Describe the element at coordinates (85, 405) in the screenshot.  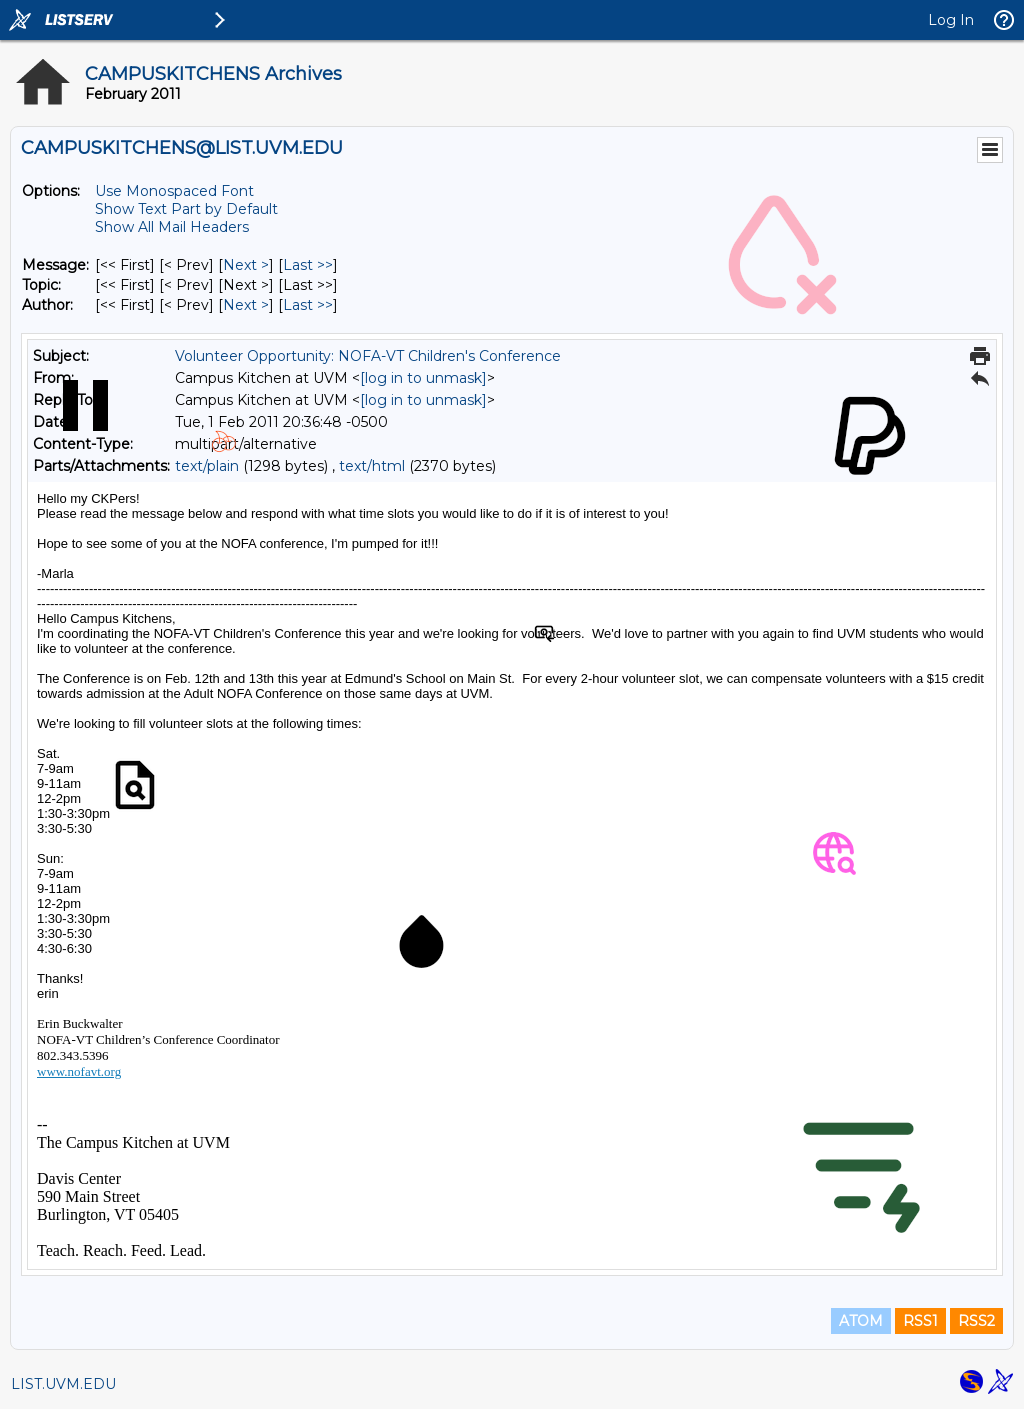
I see `pause media playback` at that location.